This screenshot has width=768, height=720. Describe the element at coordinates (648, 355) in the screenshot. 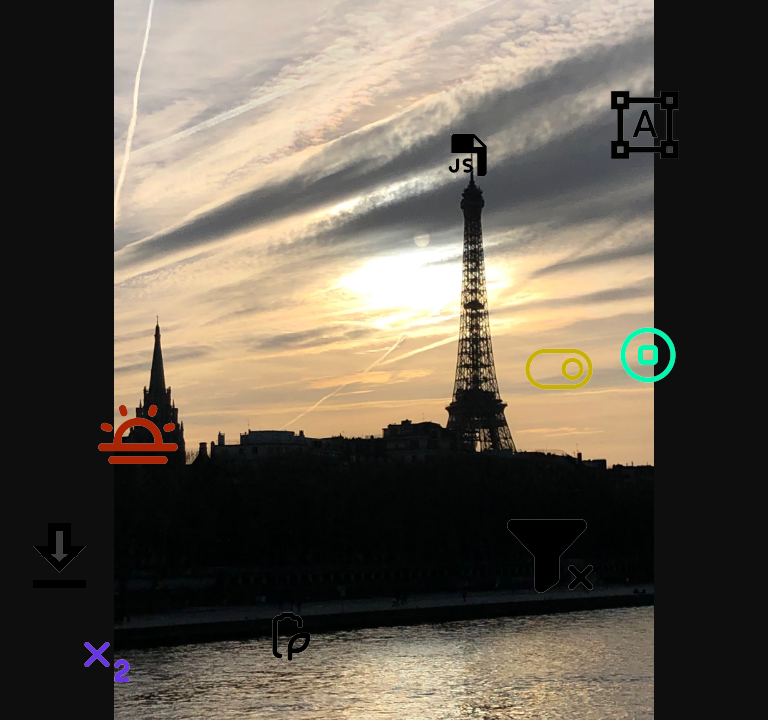

I see `stop playback or recording` at that location.